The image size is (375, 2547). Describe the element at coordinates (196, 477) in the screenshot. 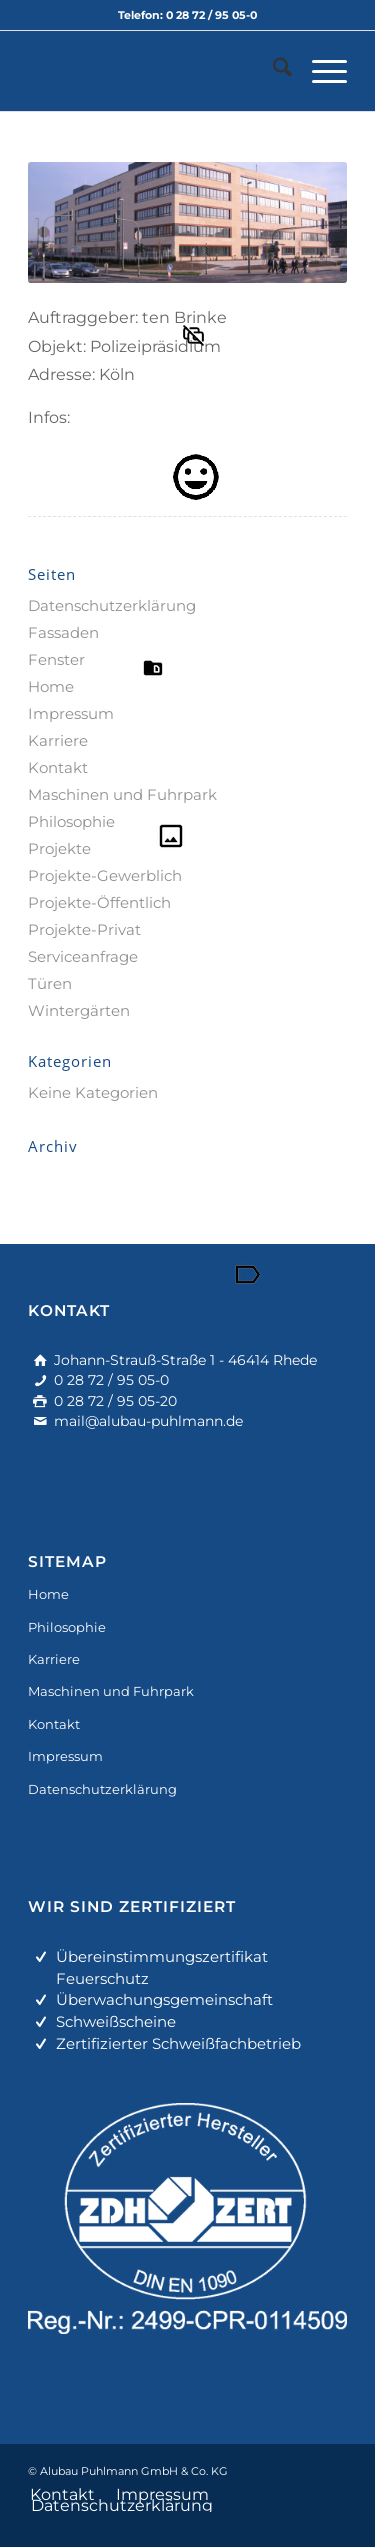

I see `tag people in a photo` at that location.